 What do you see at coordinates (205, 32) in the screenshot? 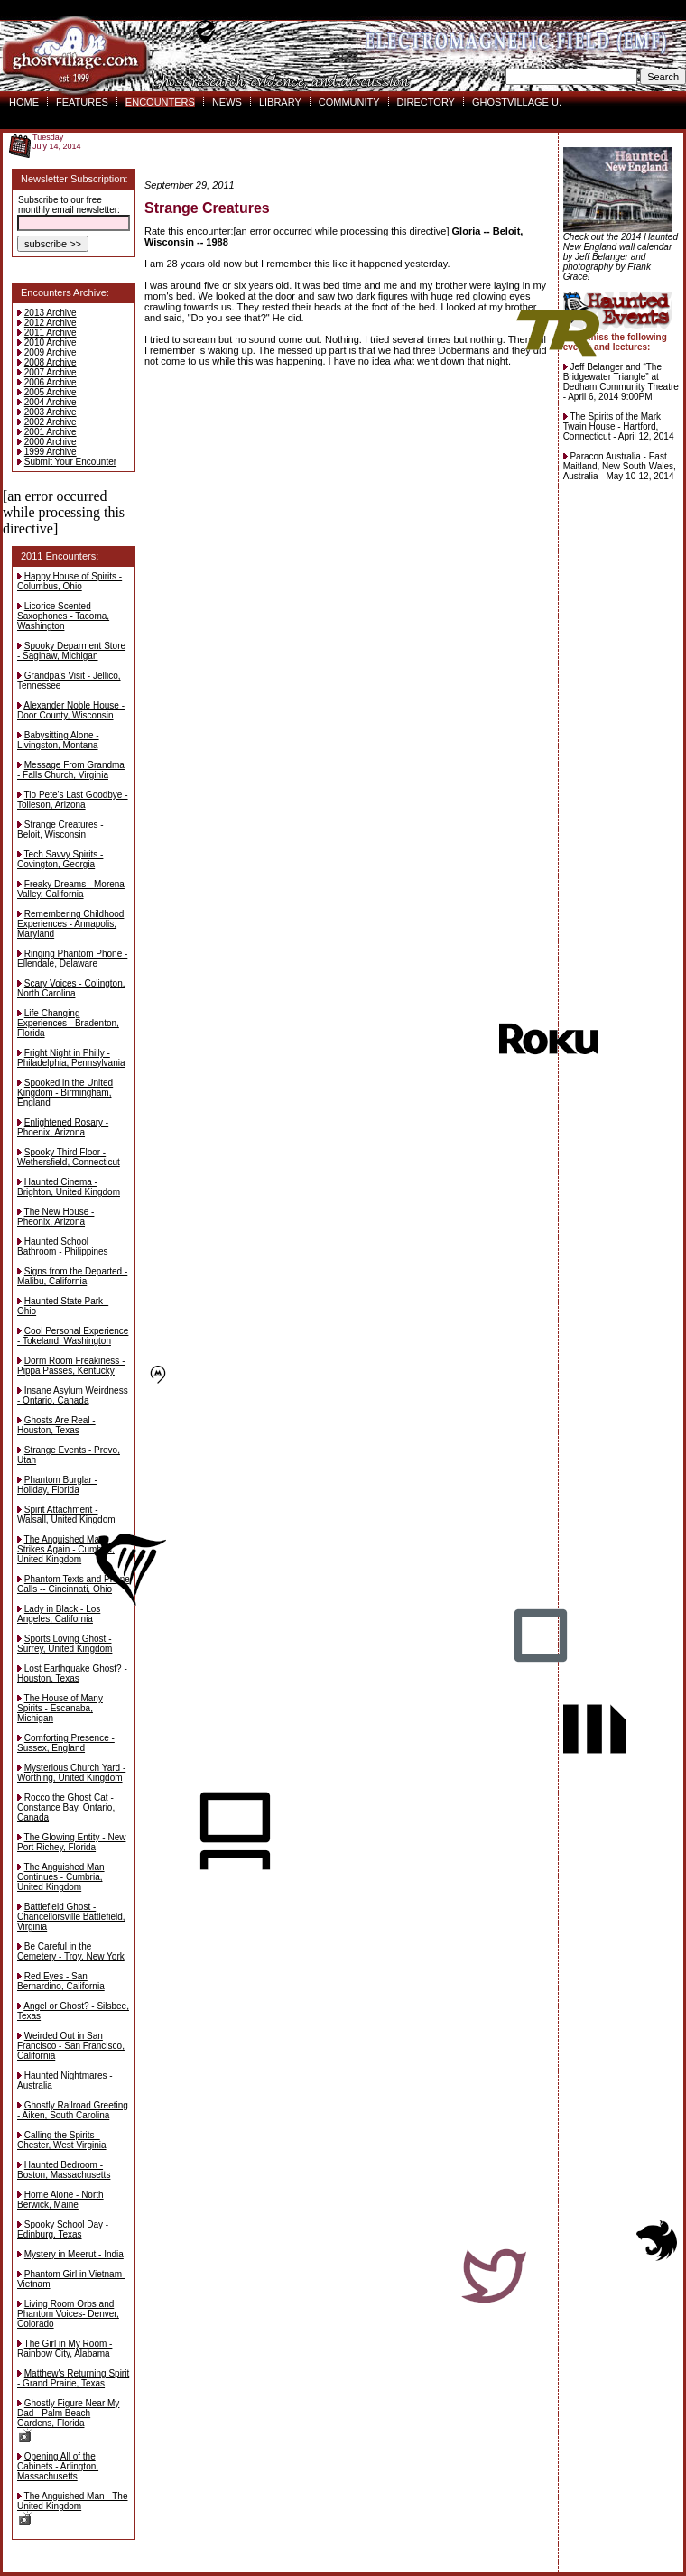
I see `open organic maps app` at bounding box center [205, 32].